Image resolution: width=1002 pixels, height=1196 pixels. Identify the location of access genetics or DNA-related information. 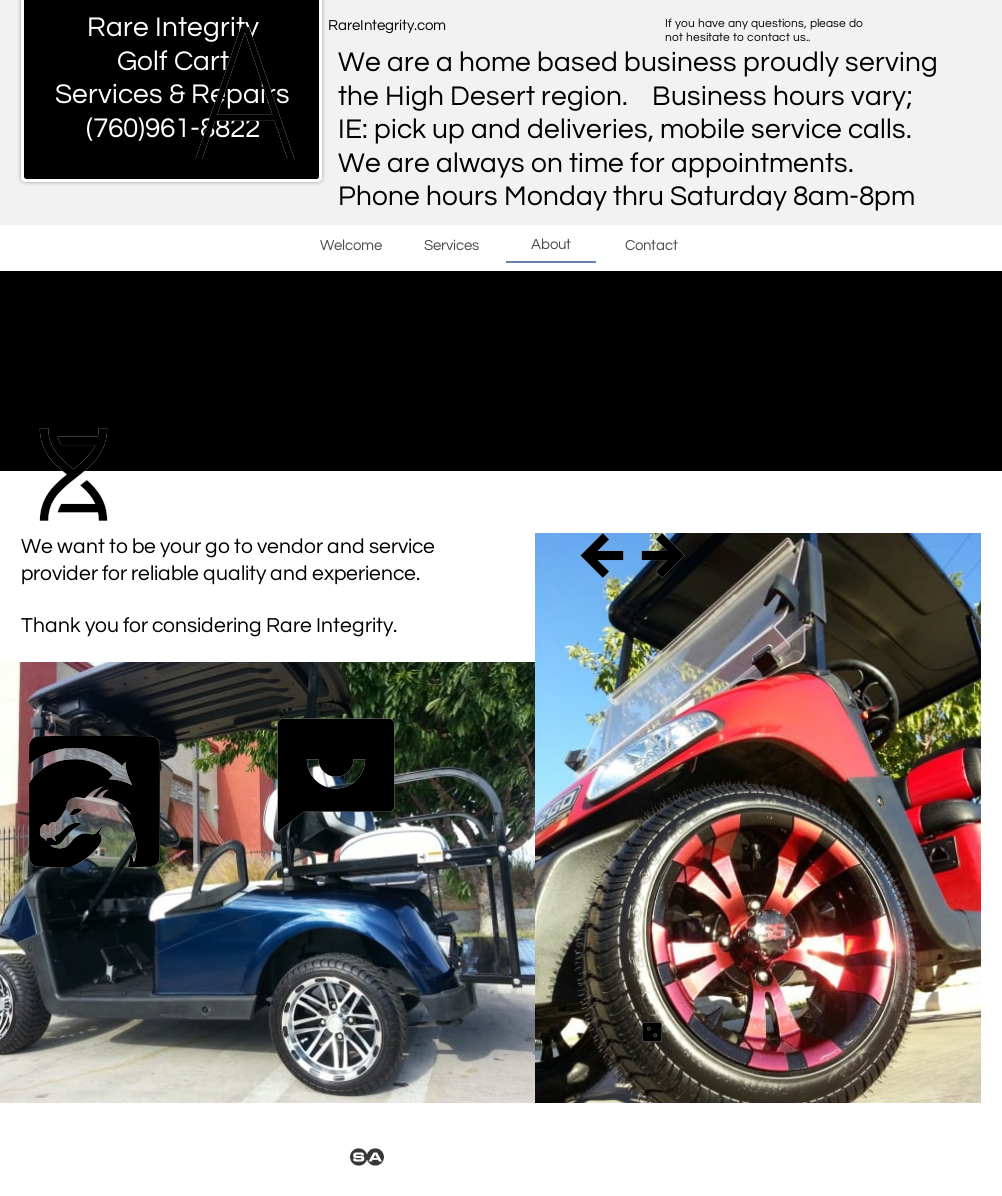
(73, 474).